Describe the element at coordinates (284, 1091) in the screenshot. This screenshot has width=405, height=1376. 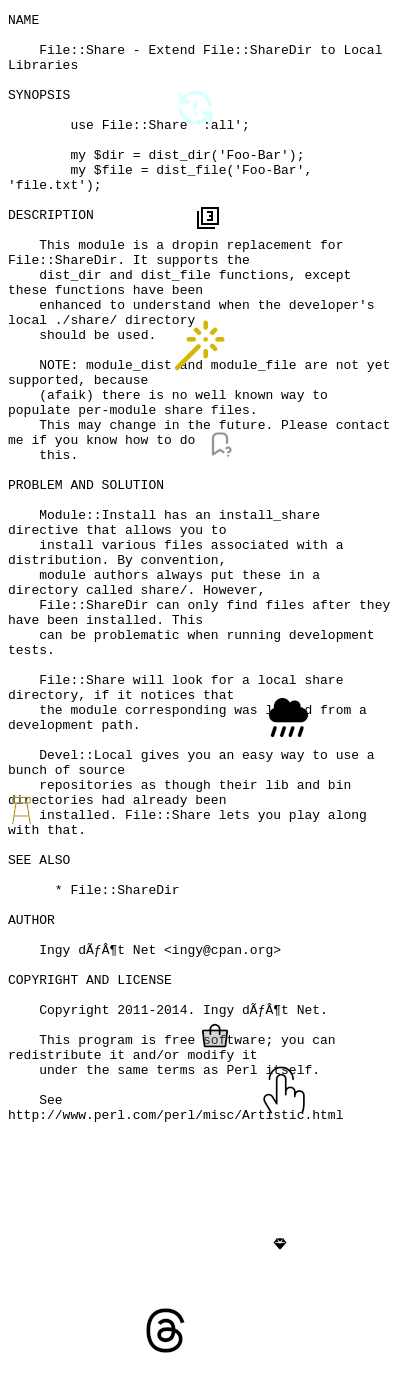
I see `tap to interact with this element` at that location.